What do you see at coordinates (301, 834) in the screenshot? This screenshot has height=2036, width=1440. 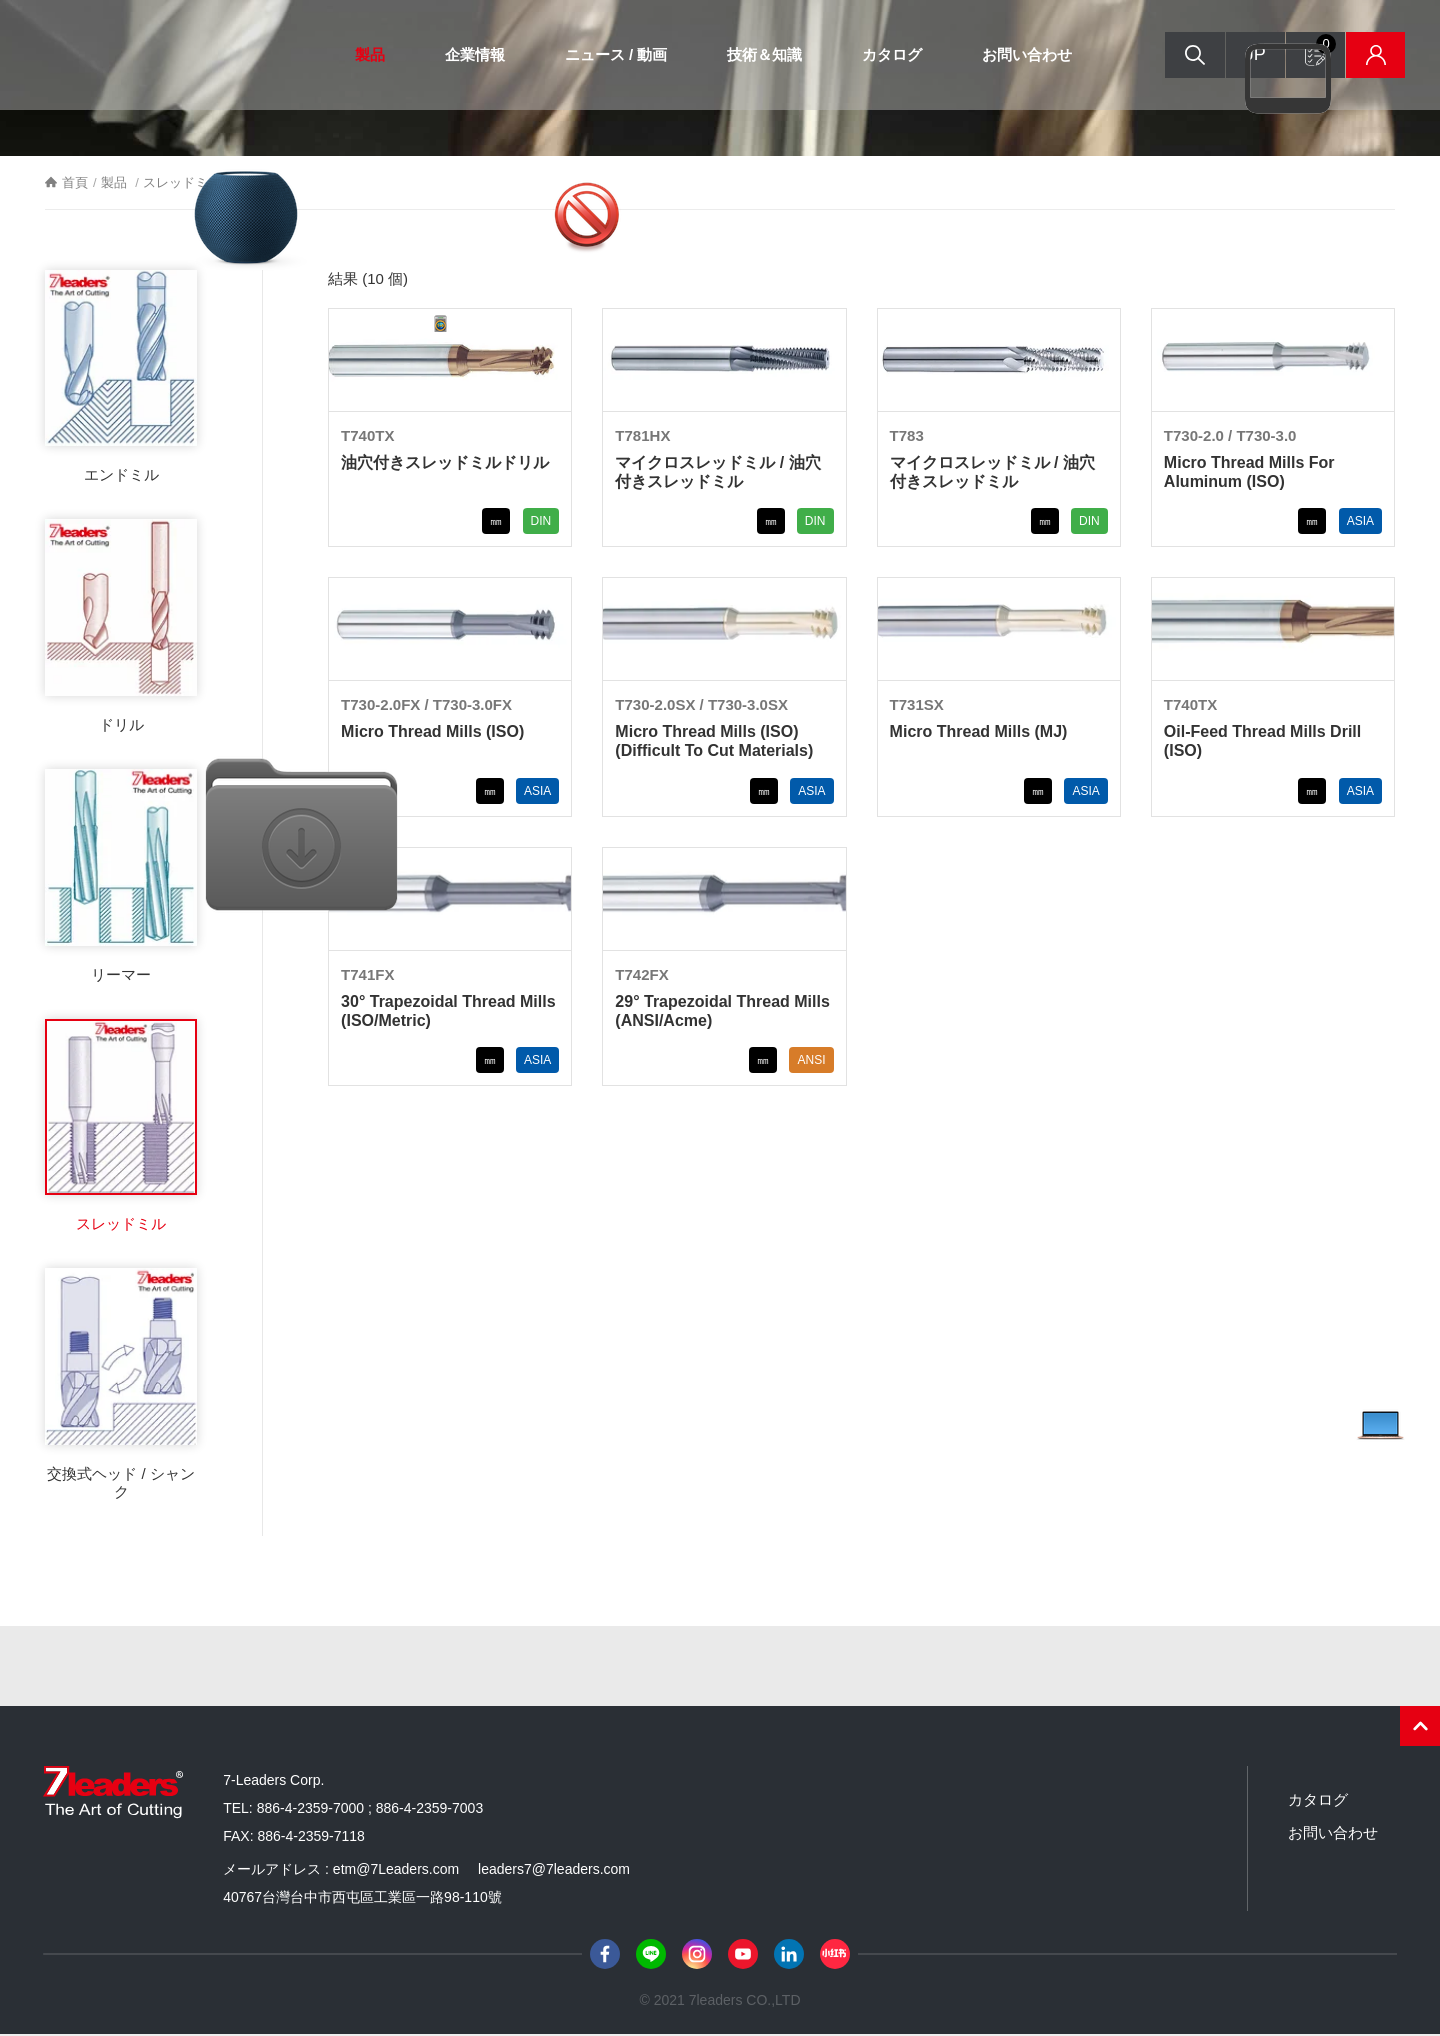 I see `access your downloads folder` at bounding box center [301, 834].